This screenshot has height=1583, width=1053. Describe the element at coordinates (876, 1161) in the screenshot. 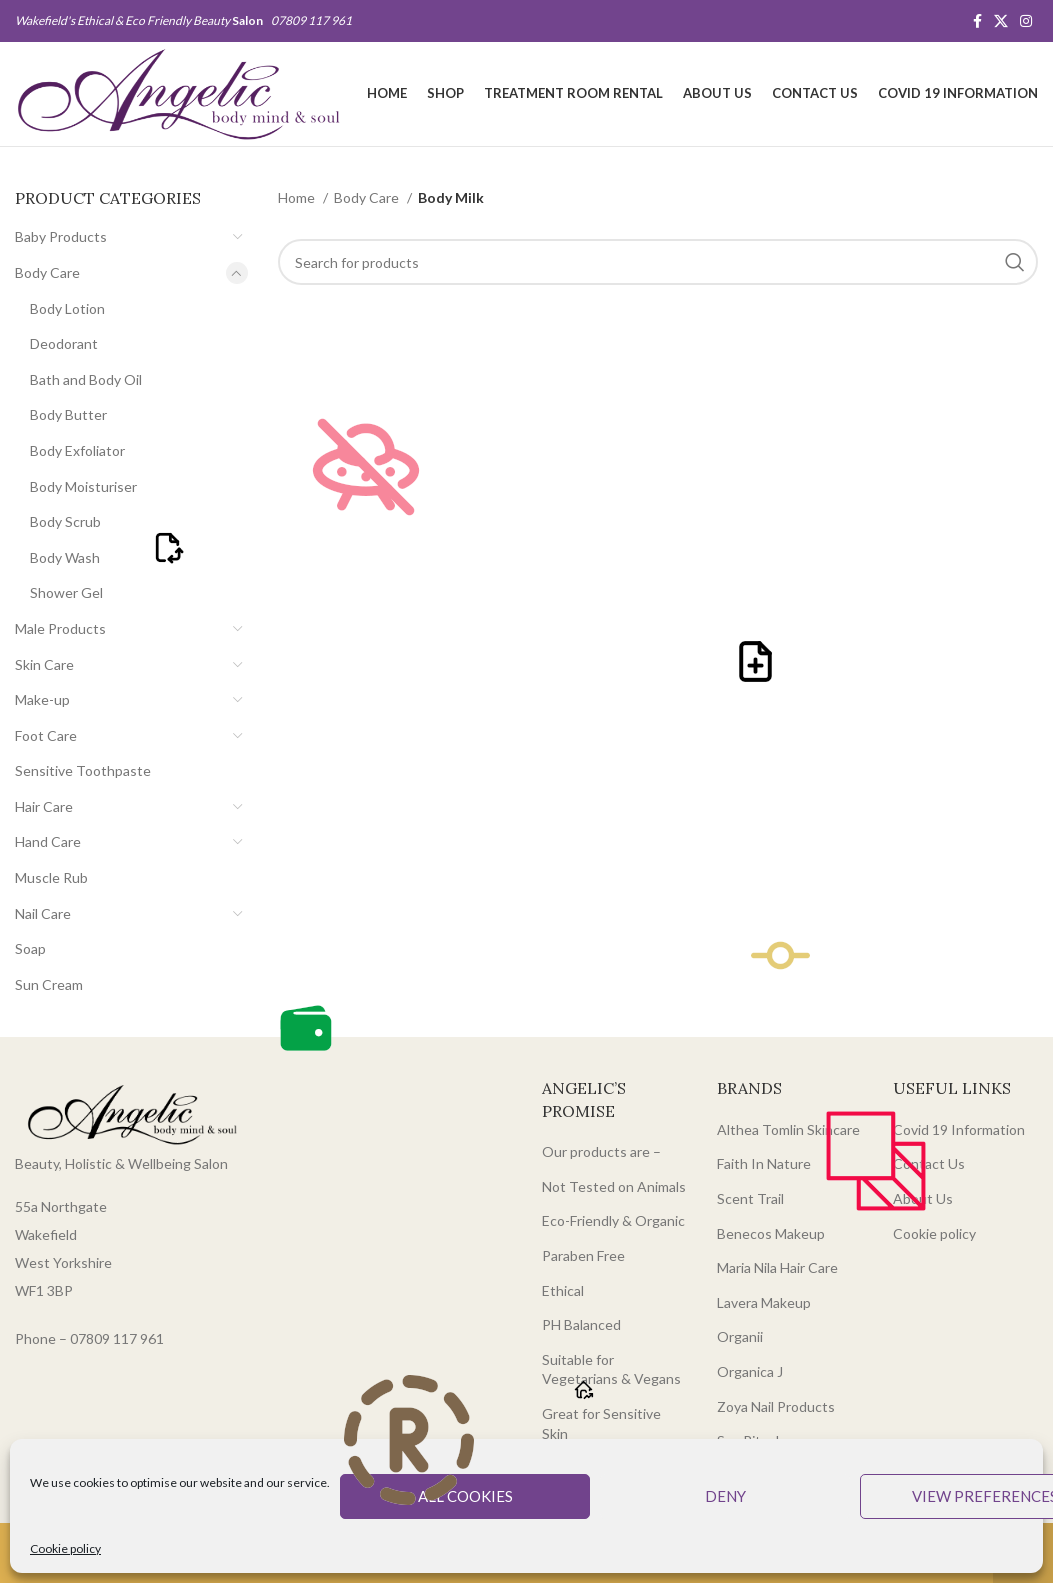

I see `remove or subtract a selected item` at that location.